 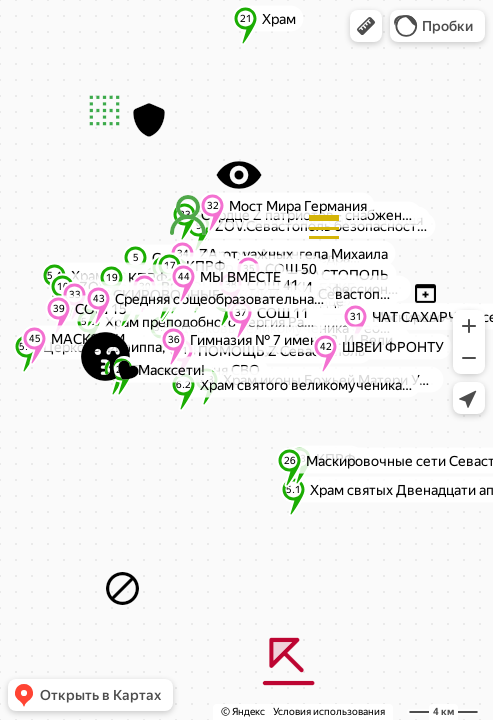 I want to click on view your profile, so click(x=188, y=215).